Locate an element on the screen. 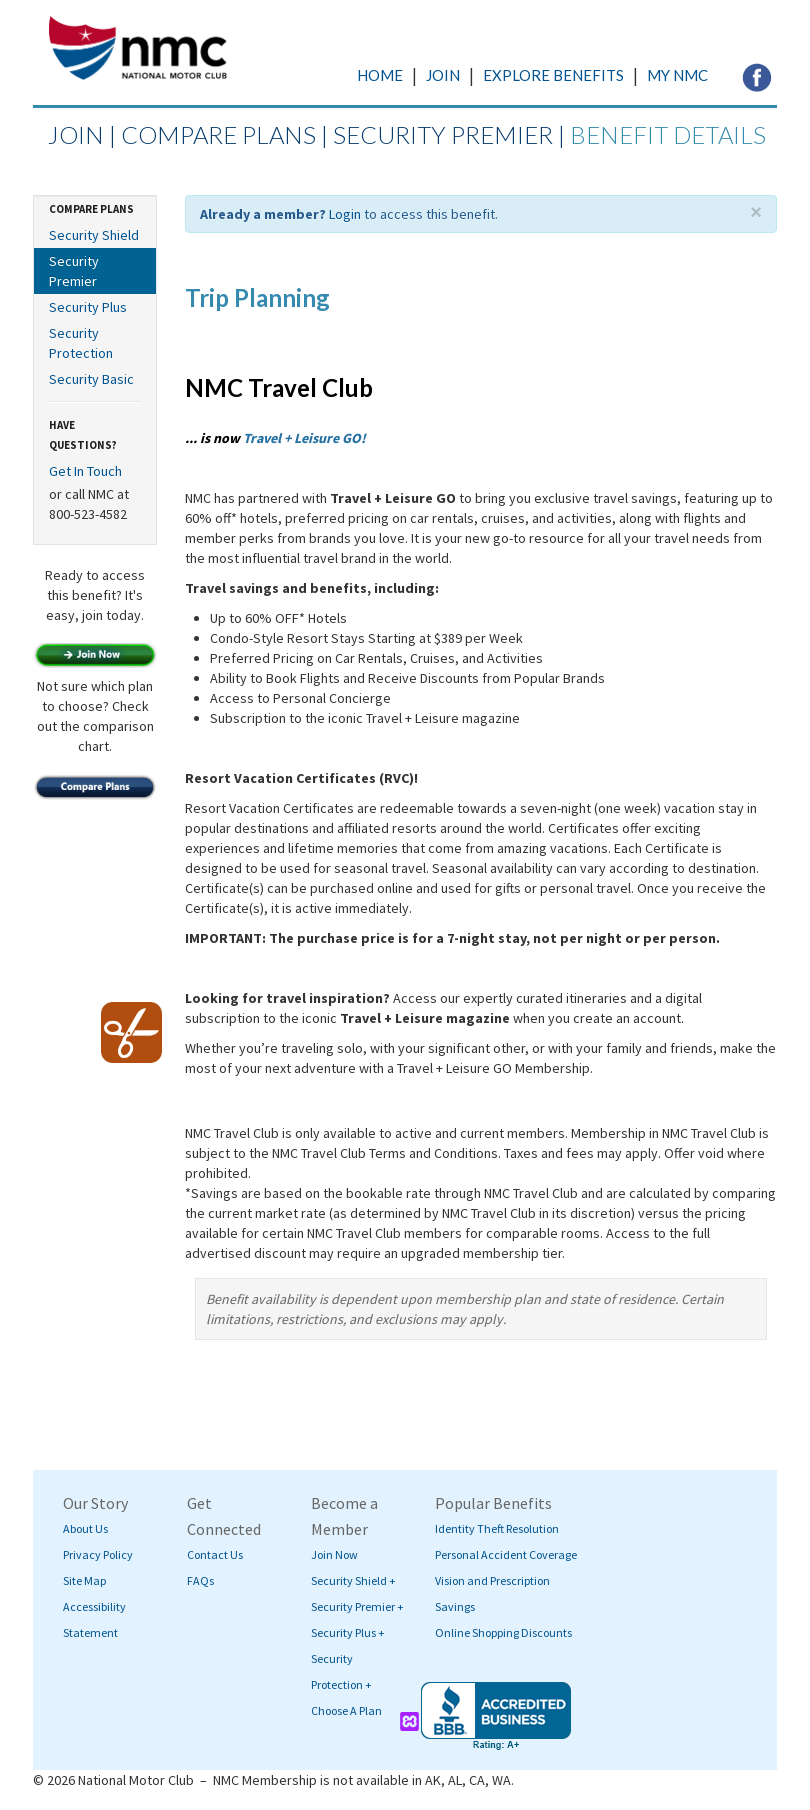 The height and width of the screenshot is (1810, 810). knip app logo is located at coordinates (131, 1032).